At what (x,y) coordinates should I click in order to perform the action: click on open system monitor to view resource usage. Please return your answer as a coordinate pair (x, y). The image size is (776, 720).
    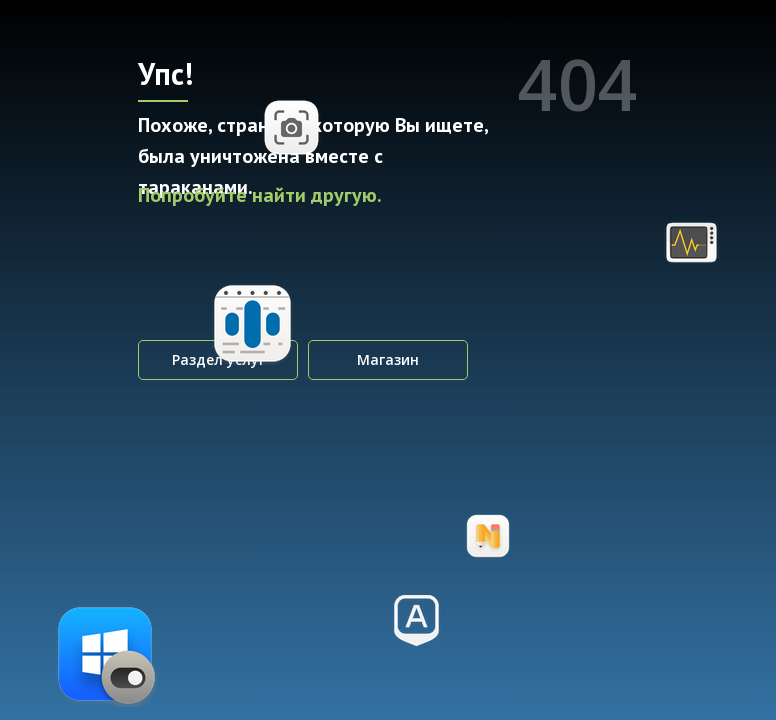
    Looking at the image, I should click on (691, 242).